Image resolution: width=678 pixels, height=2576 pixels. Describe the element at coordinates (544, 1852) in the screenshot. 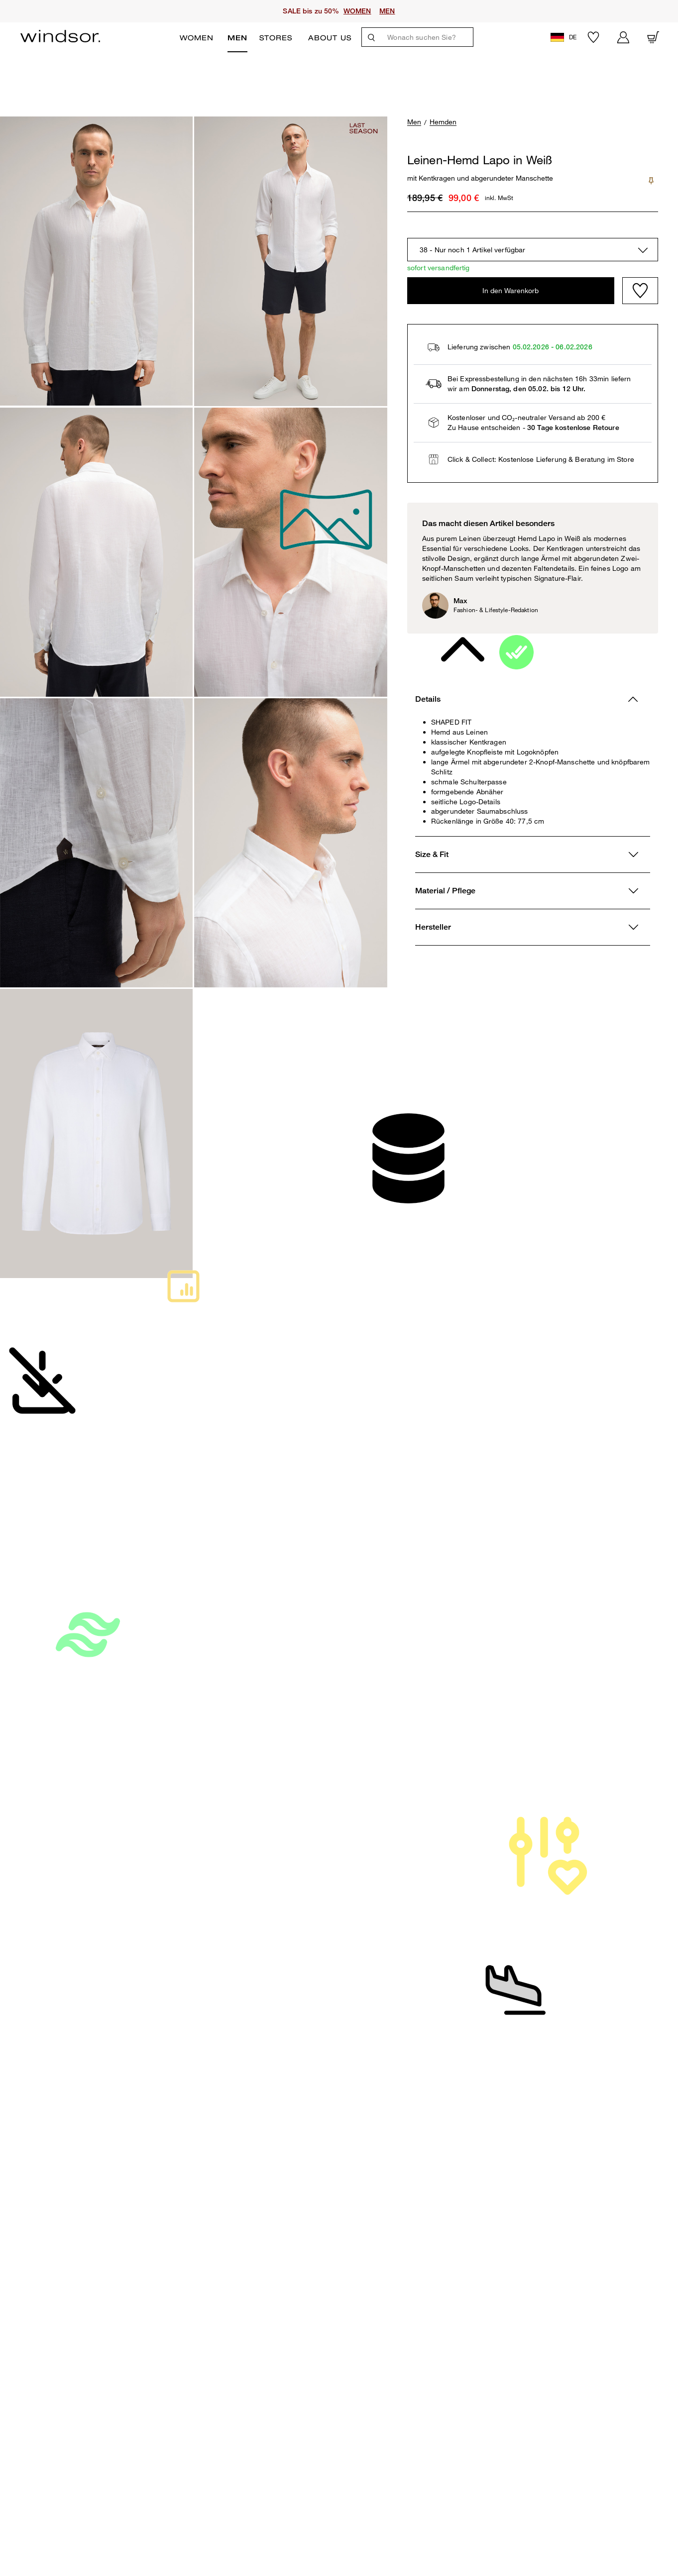

I see `customize favorite or liked item settings` at that location.